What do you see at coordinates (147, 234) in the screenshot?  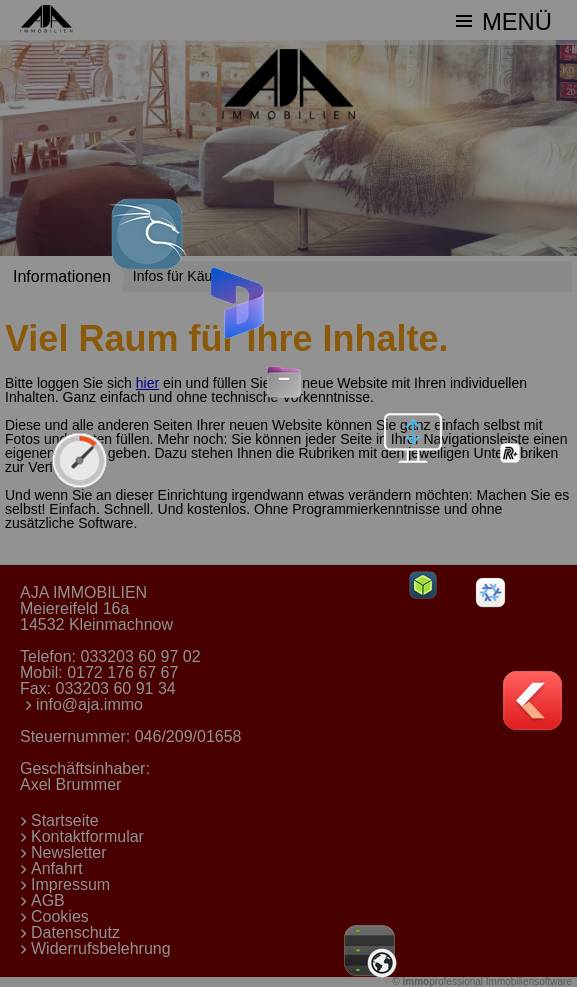 I see `launch kali linux application` at bounding box center [147, 234].